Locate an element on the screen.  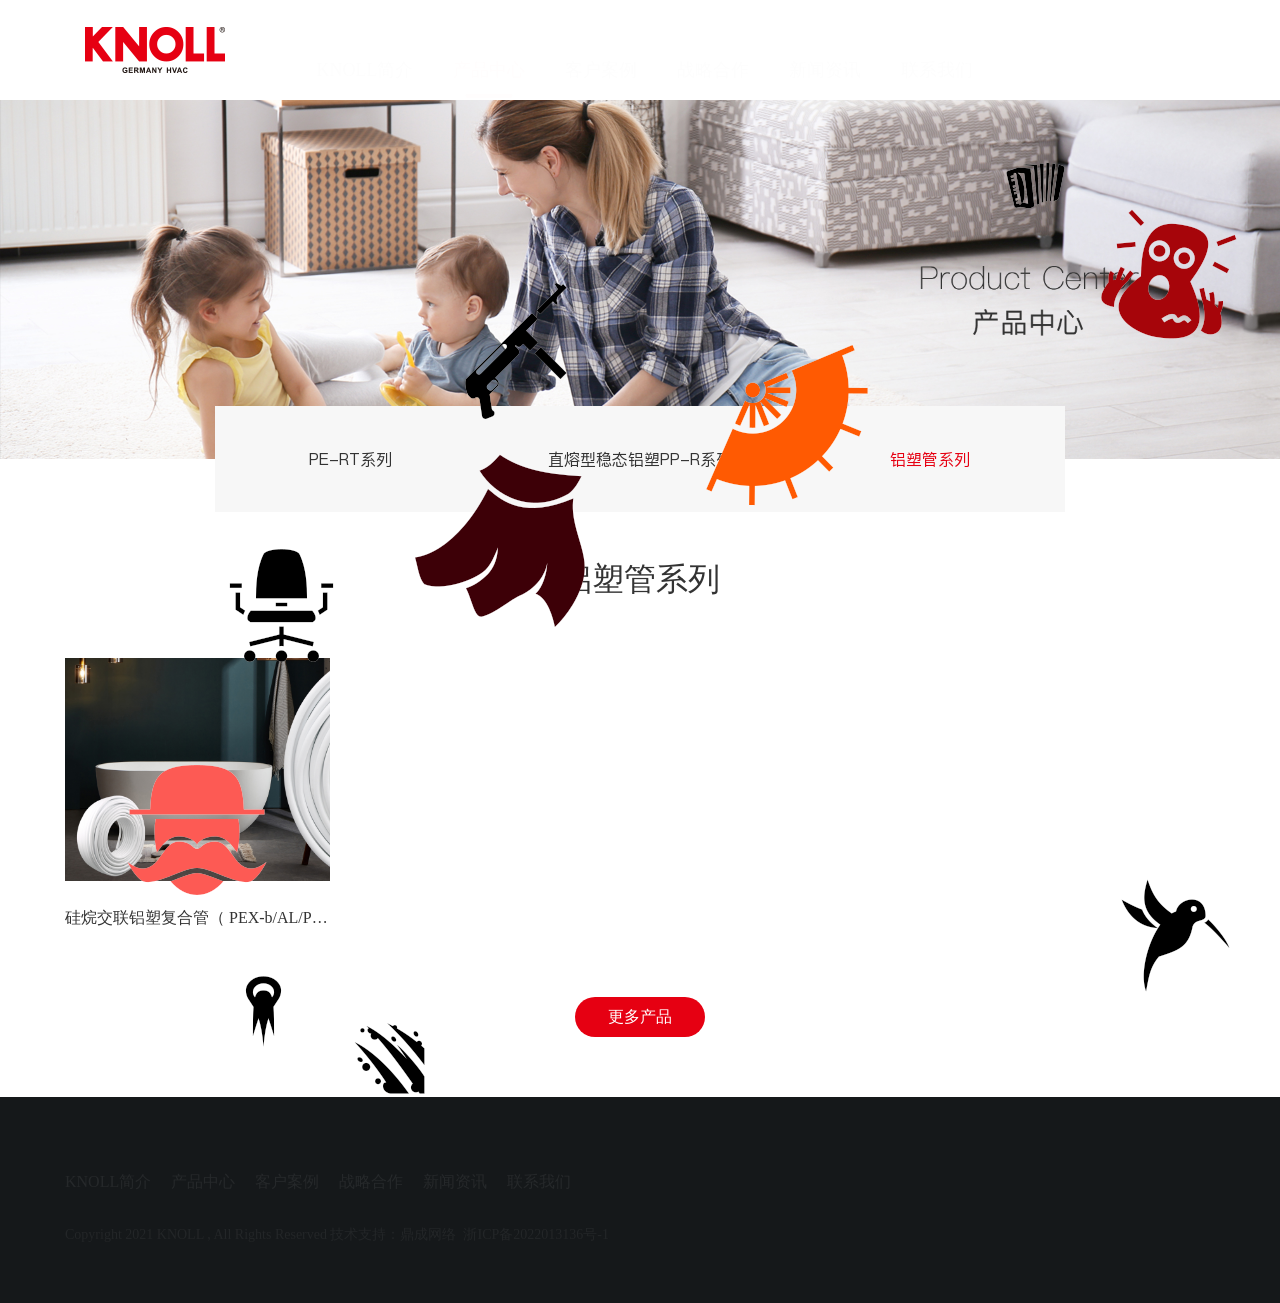
indicates a violent attack or slash action is located at coordinates (389, 1058).